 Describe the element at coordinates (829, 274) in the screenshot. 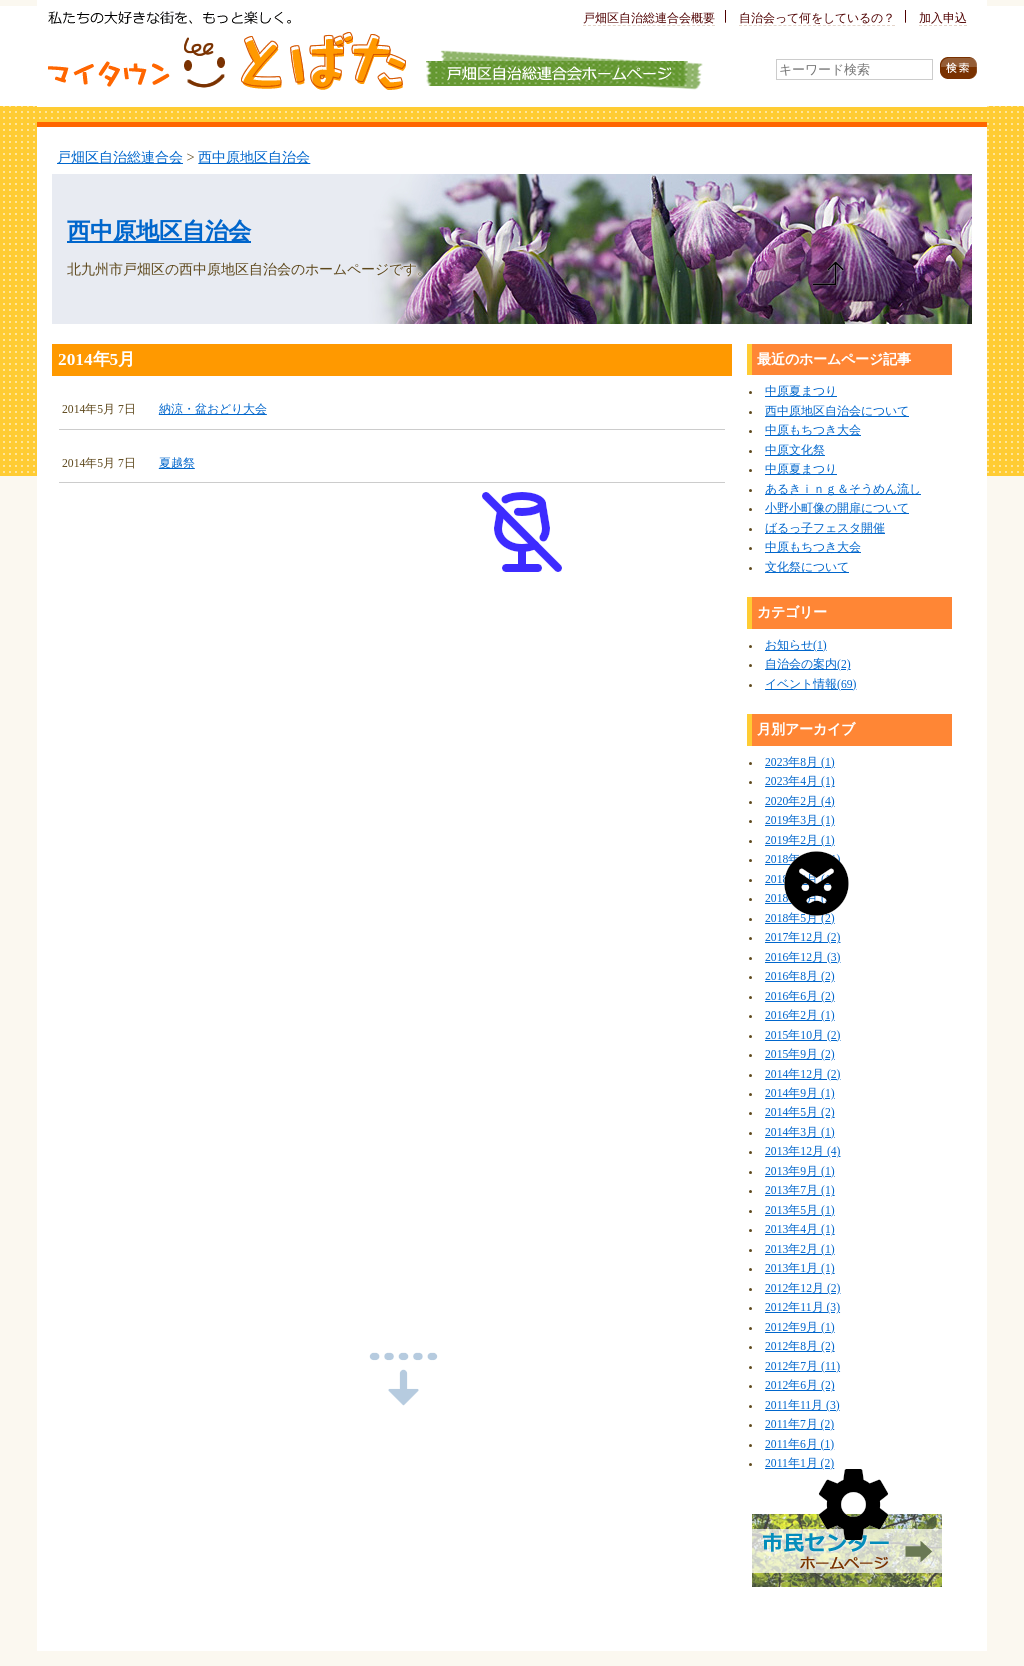

I see `move item up and to the right` at that location.